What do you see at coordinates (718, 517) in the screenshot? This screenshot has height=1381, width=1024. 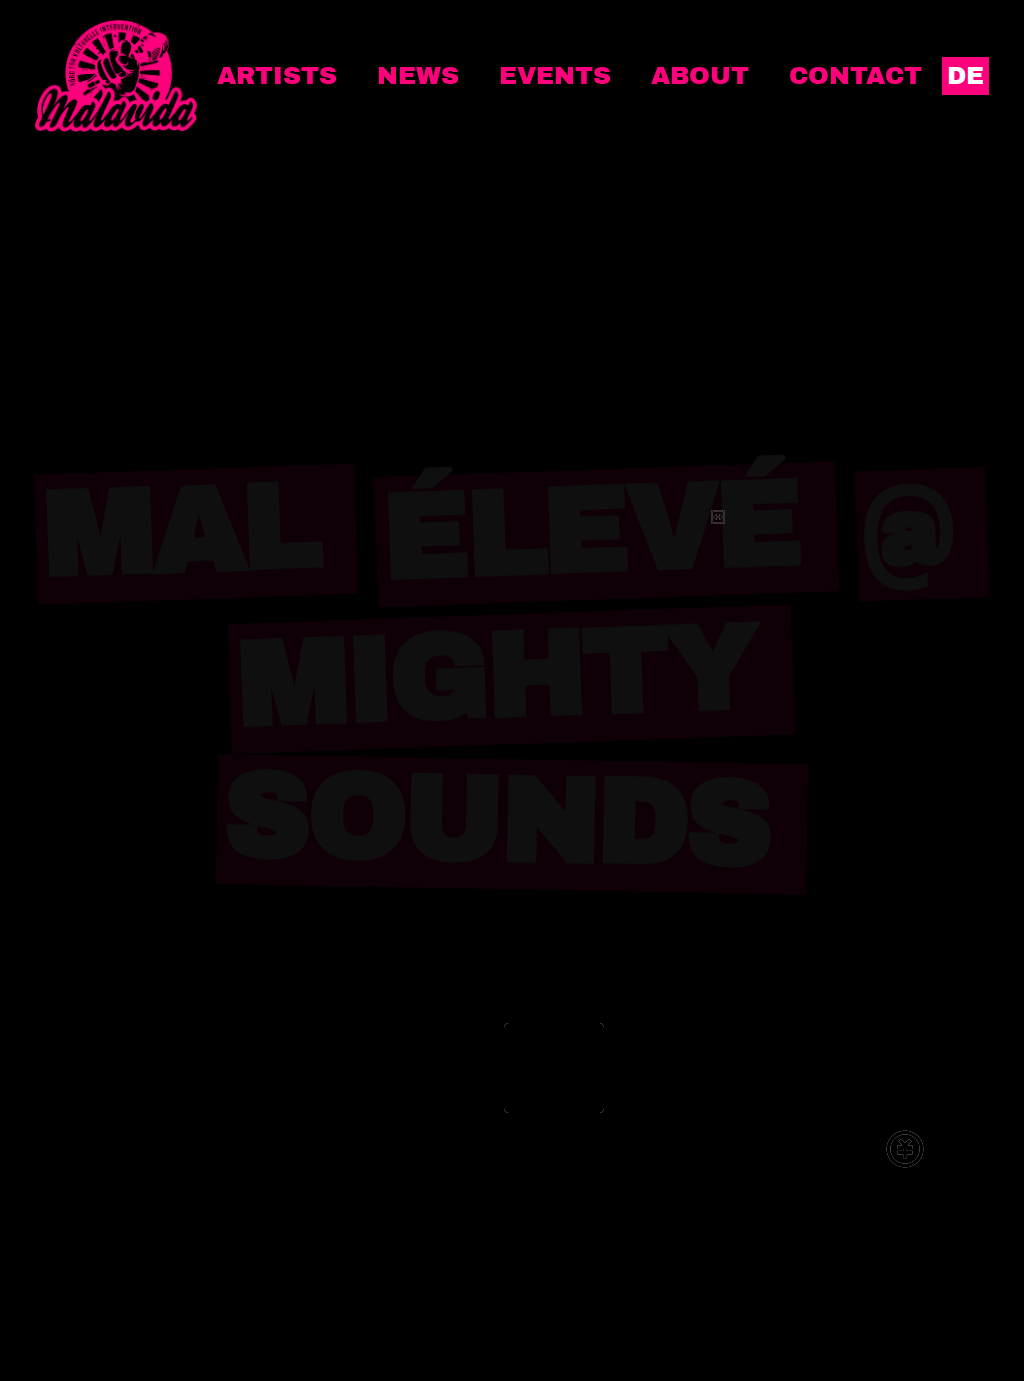 I see `flip image horizontally` at bounding box center [718, 517].